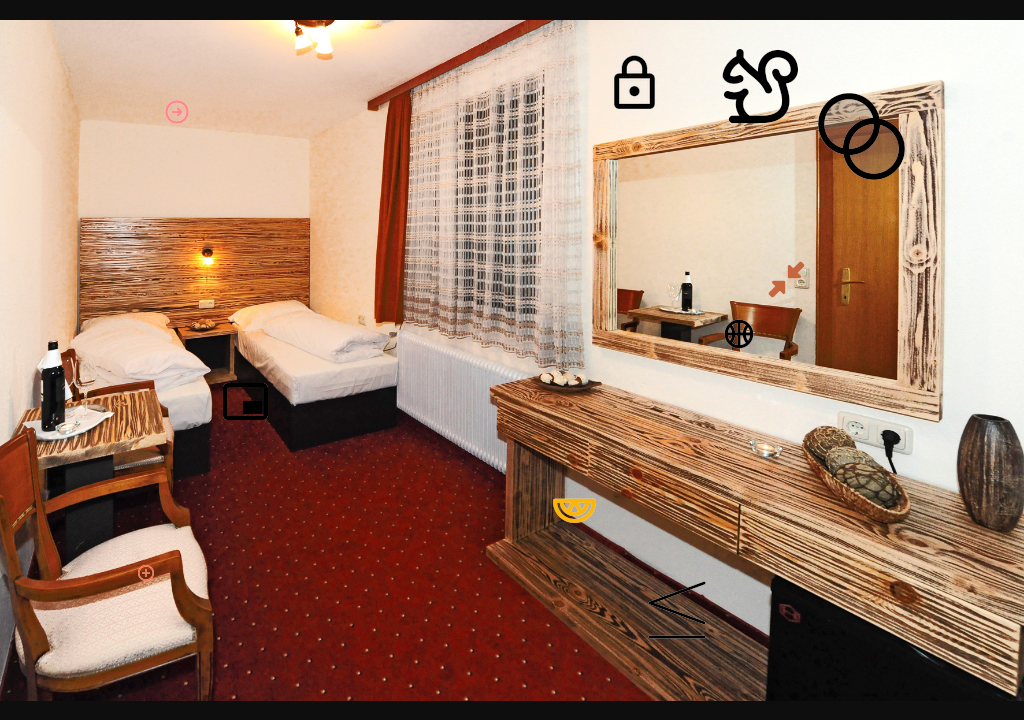  Describe the element at coordinates (245, 401) in the screenshot. I see `add branding or watermark to content` at that location.